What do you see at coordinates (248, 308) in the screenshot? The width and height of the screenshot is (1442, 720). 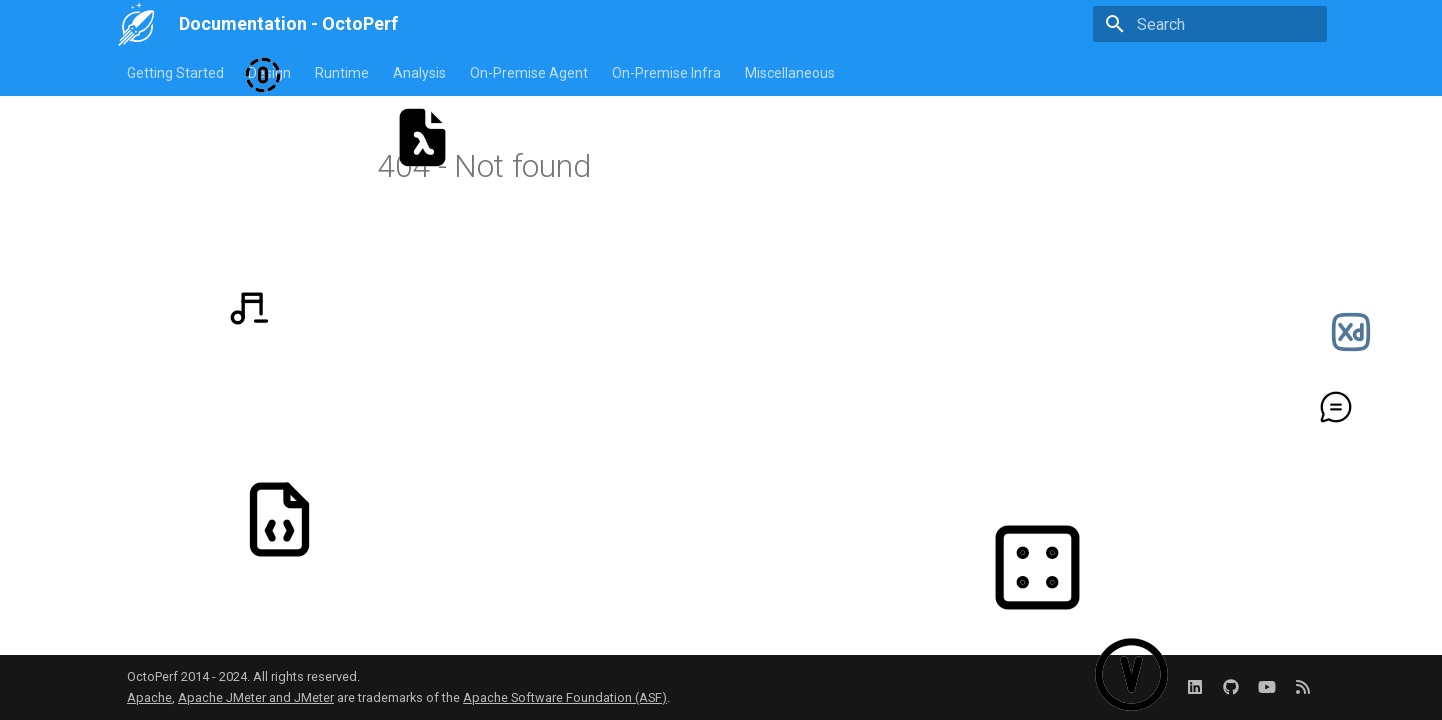 I see `remove a song from playlist` at bounding box center [248, 308].